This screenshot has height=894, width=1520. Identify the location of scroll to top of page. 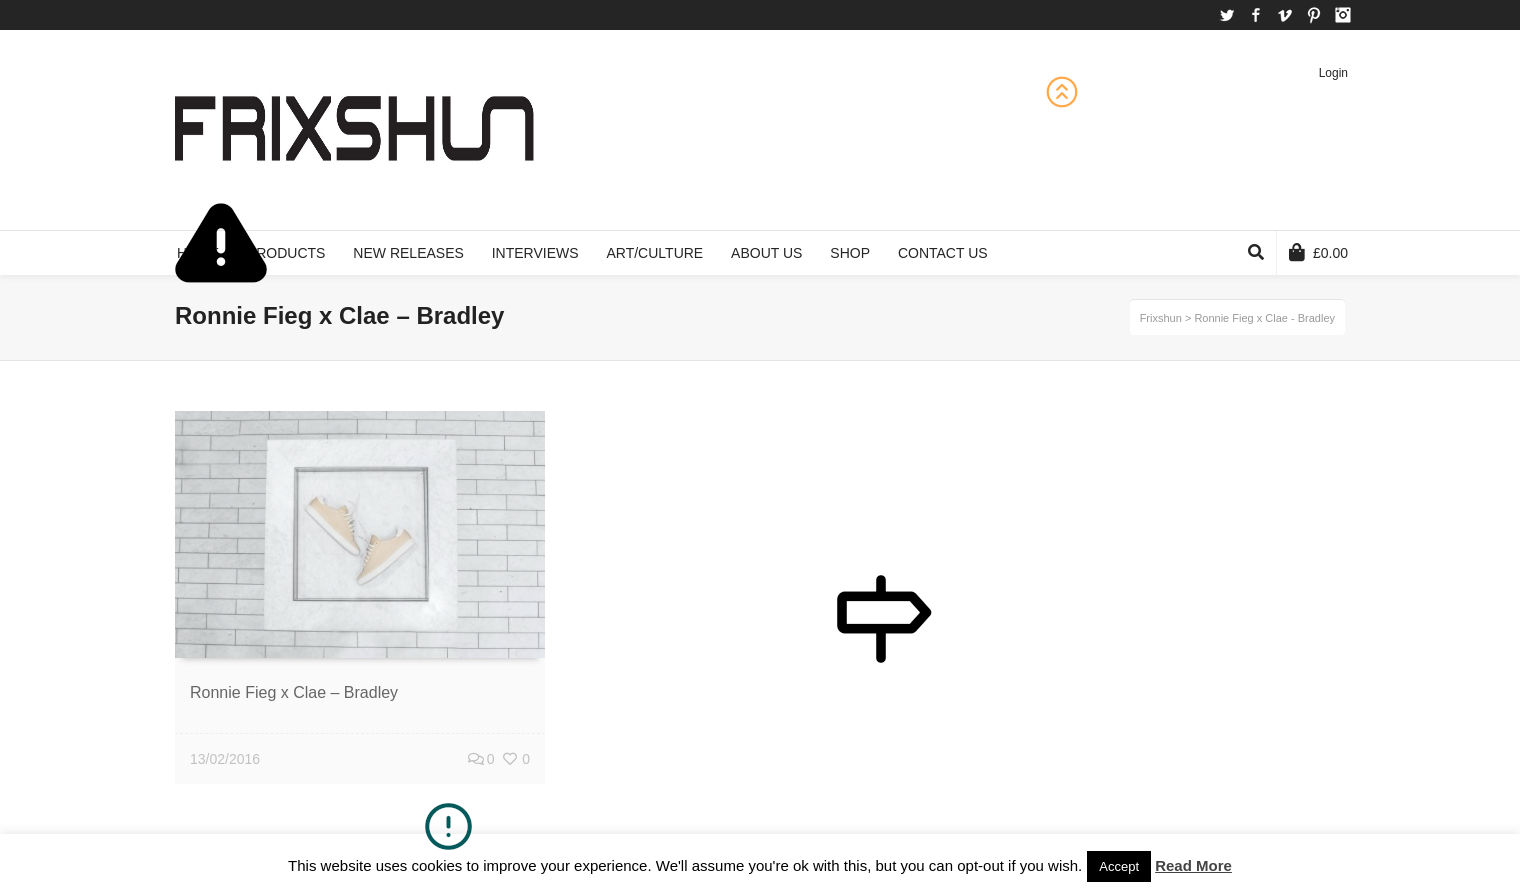
(1062, 92).